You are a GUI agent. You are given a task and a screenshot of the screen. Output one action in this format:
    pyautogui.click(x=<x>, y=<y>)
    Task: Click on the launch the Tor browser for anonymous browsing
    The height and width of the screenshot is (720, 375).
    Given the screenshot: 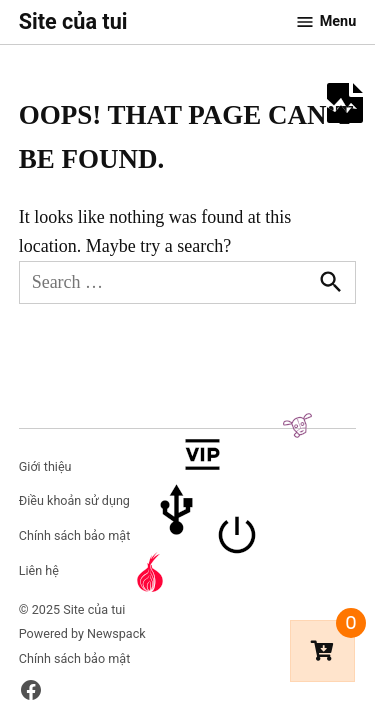 What is the action you would take?
    pyautogui.click(x=150, y=572)
    